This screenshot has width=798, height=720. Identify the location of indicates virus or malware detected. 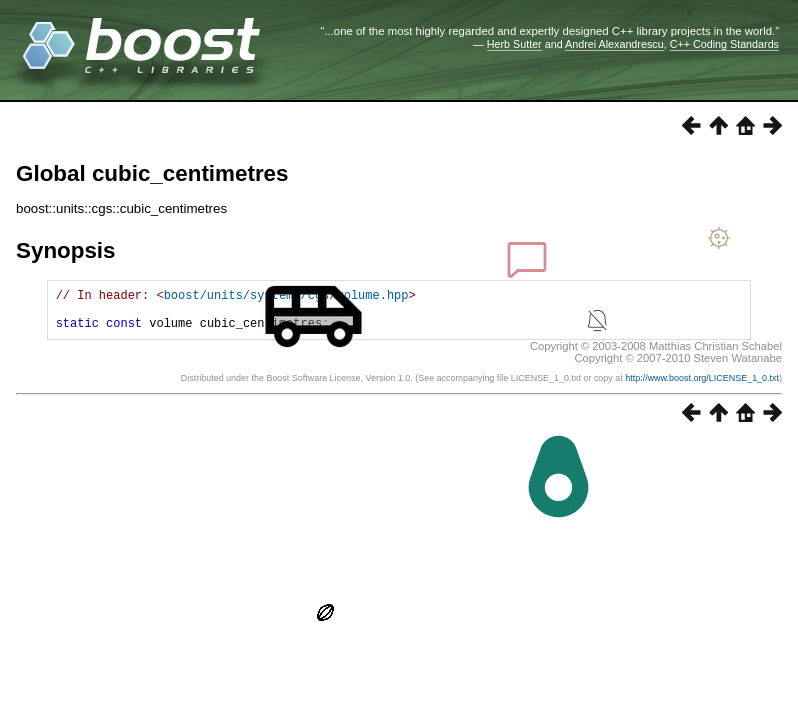
(719, 238).